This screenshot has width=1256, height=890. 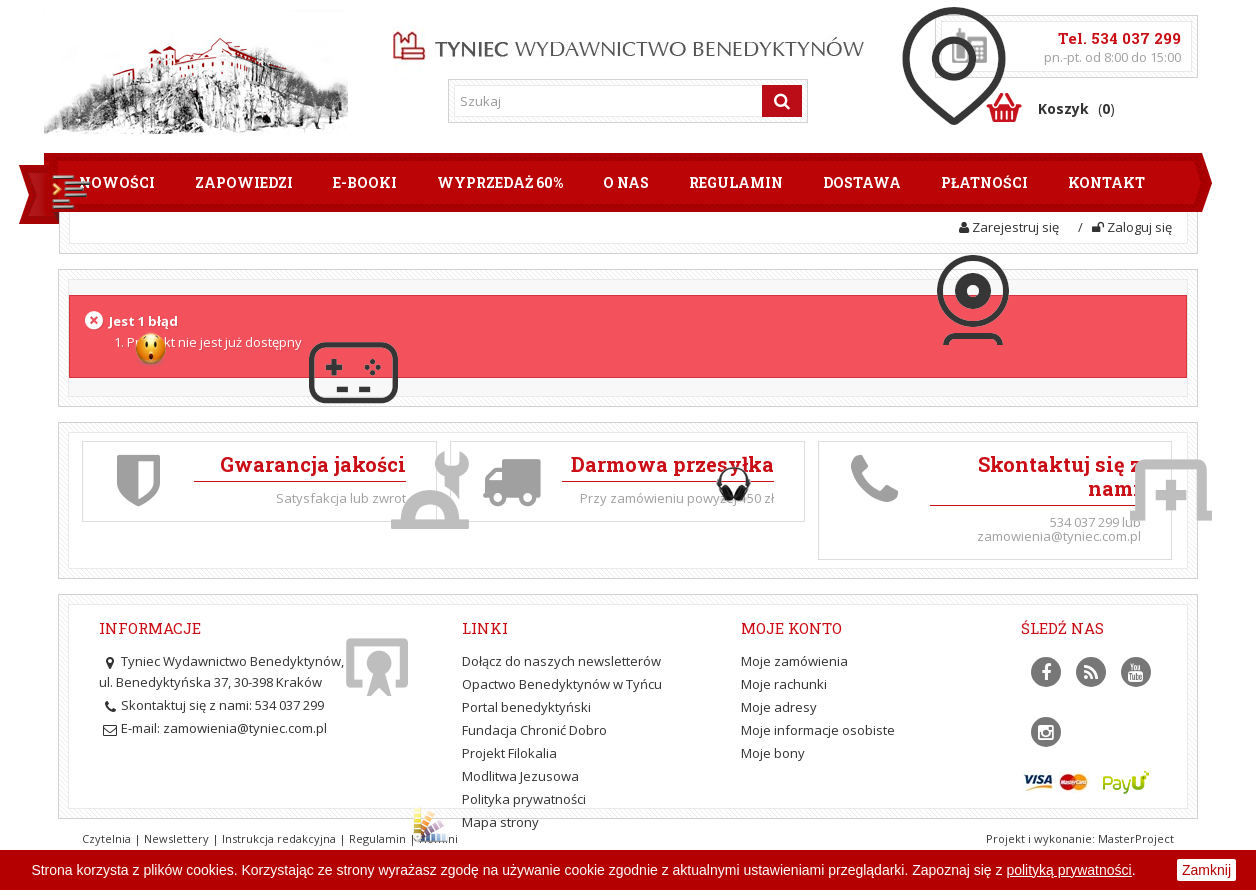 I want to click on increase text indentation, so click(x=71, y=193).